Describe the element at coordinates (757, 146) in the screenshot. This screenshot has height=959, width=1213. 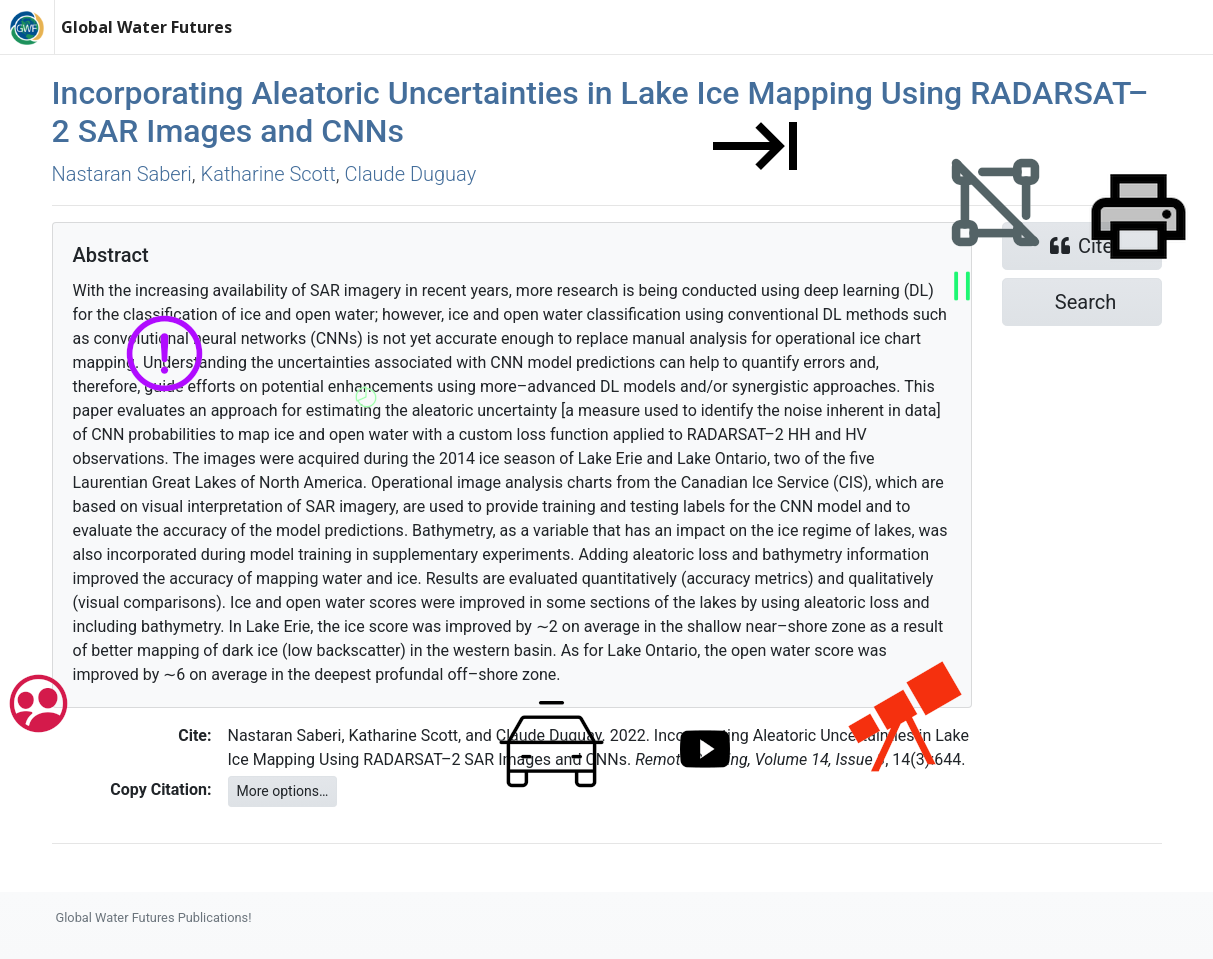
I see `move cursor to end of line or field` at that location.